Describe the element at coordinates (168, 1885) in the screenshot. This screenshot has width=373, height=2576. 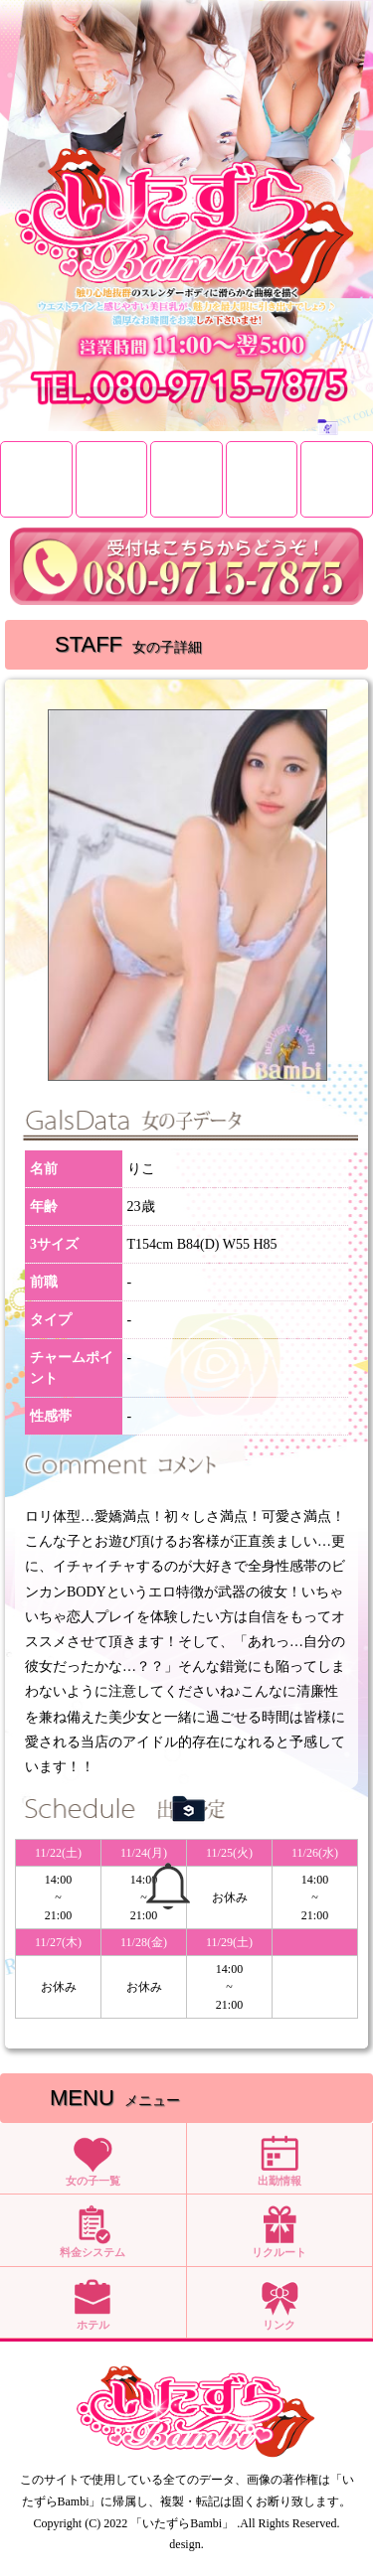
I see `access notification settings` at that location.